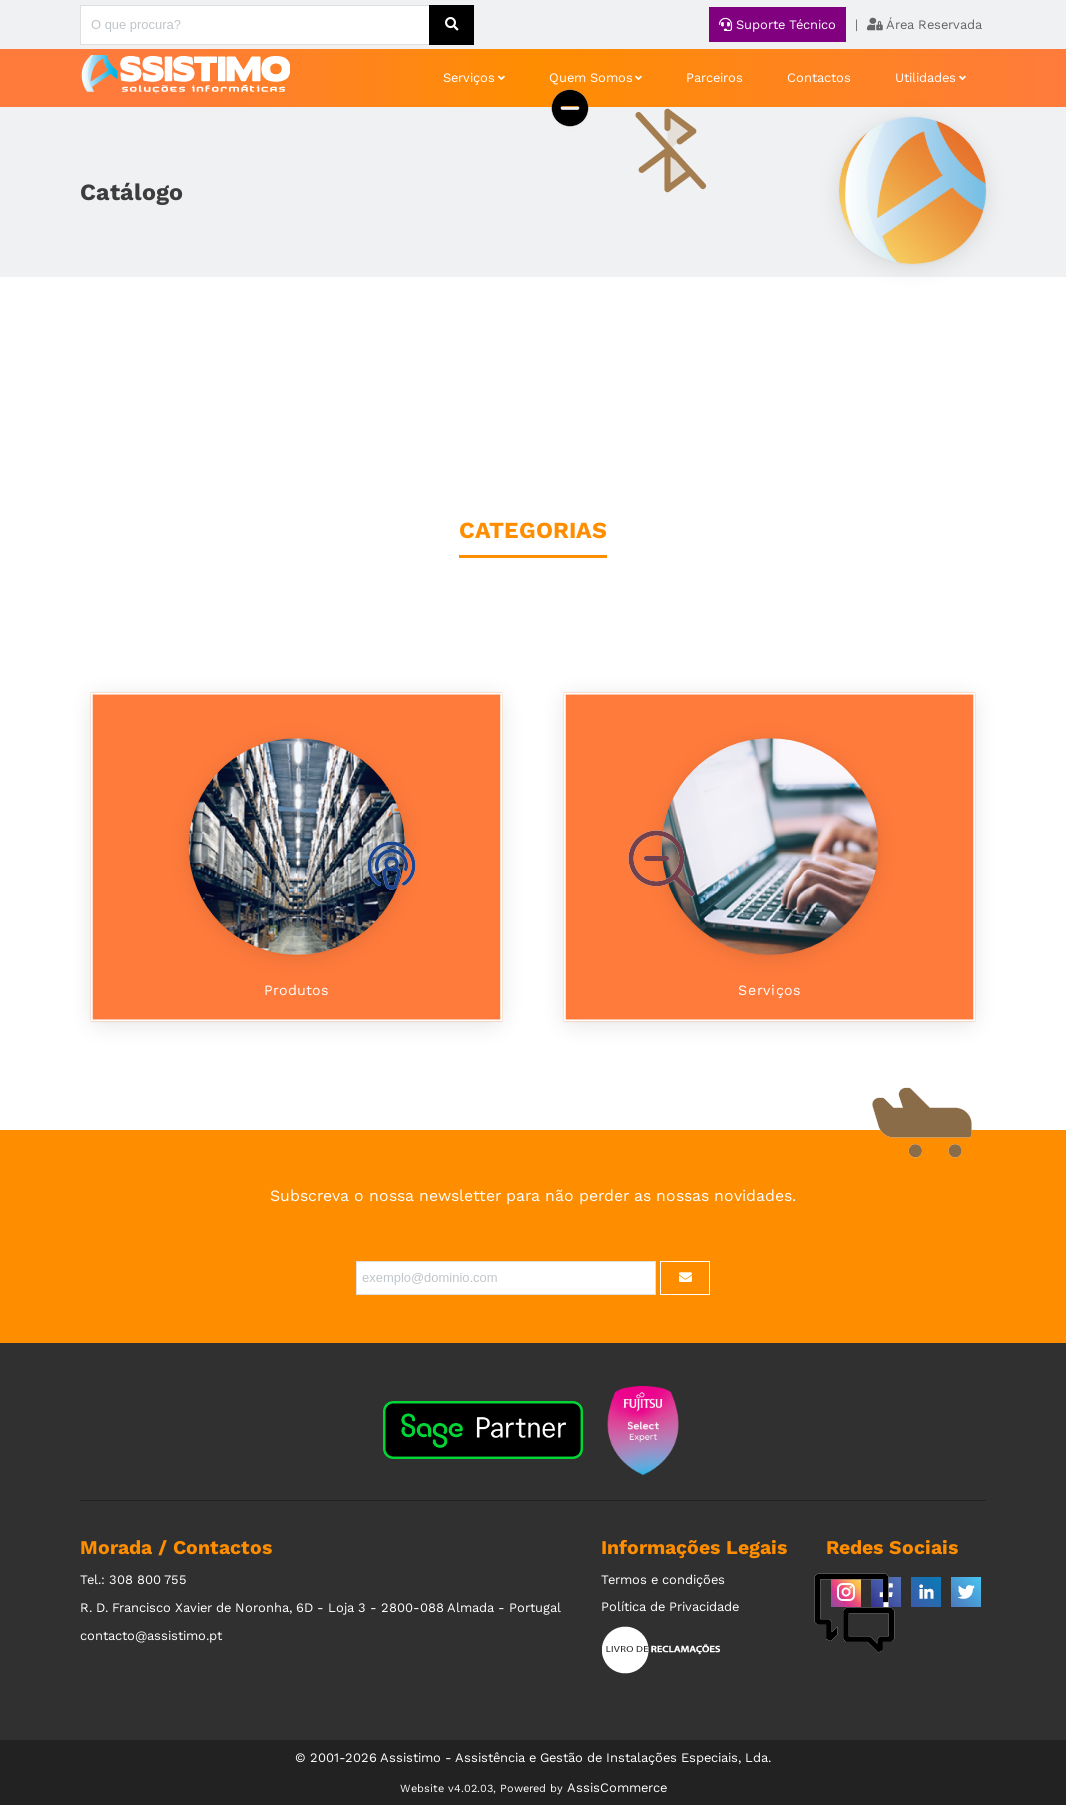 Image resolution: width=1066 pixels, height=1805 pixels. What do you see at coordinates (661, 863) in the screenshot?
I see `zoom out` at bounding box center [661, 863].